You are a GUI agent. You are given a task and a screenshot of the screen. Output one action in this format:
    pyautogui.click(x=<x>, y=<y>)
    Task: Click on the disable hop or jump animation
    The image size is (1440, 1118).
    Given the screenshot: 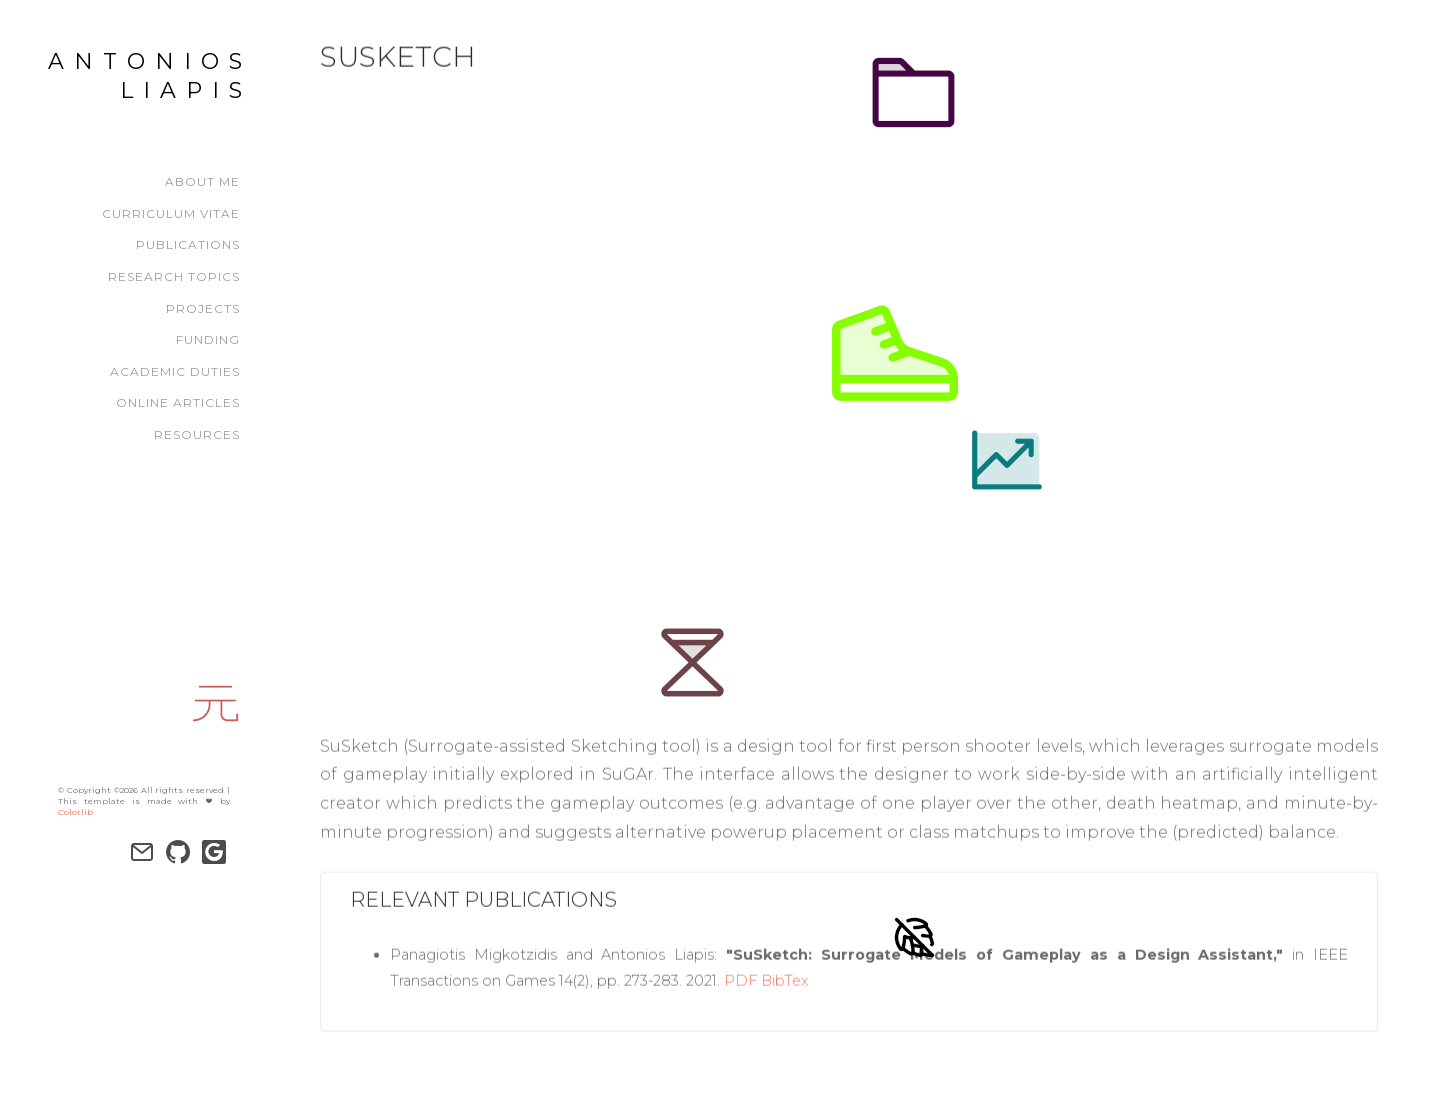 What is the action you would take?
    pyautogui.click(x=914, y=937)
    